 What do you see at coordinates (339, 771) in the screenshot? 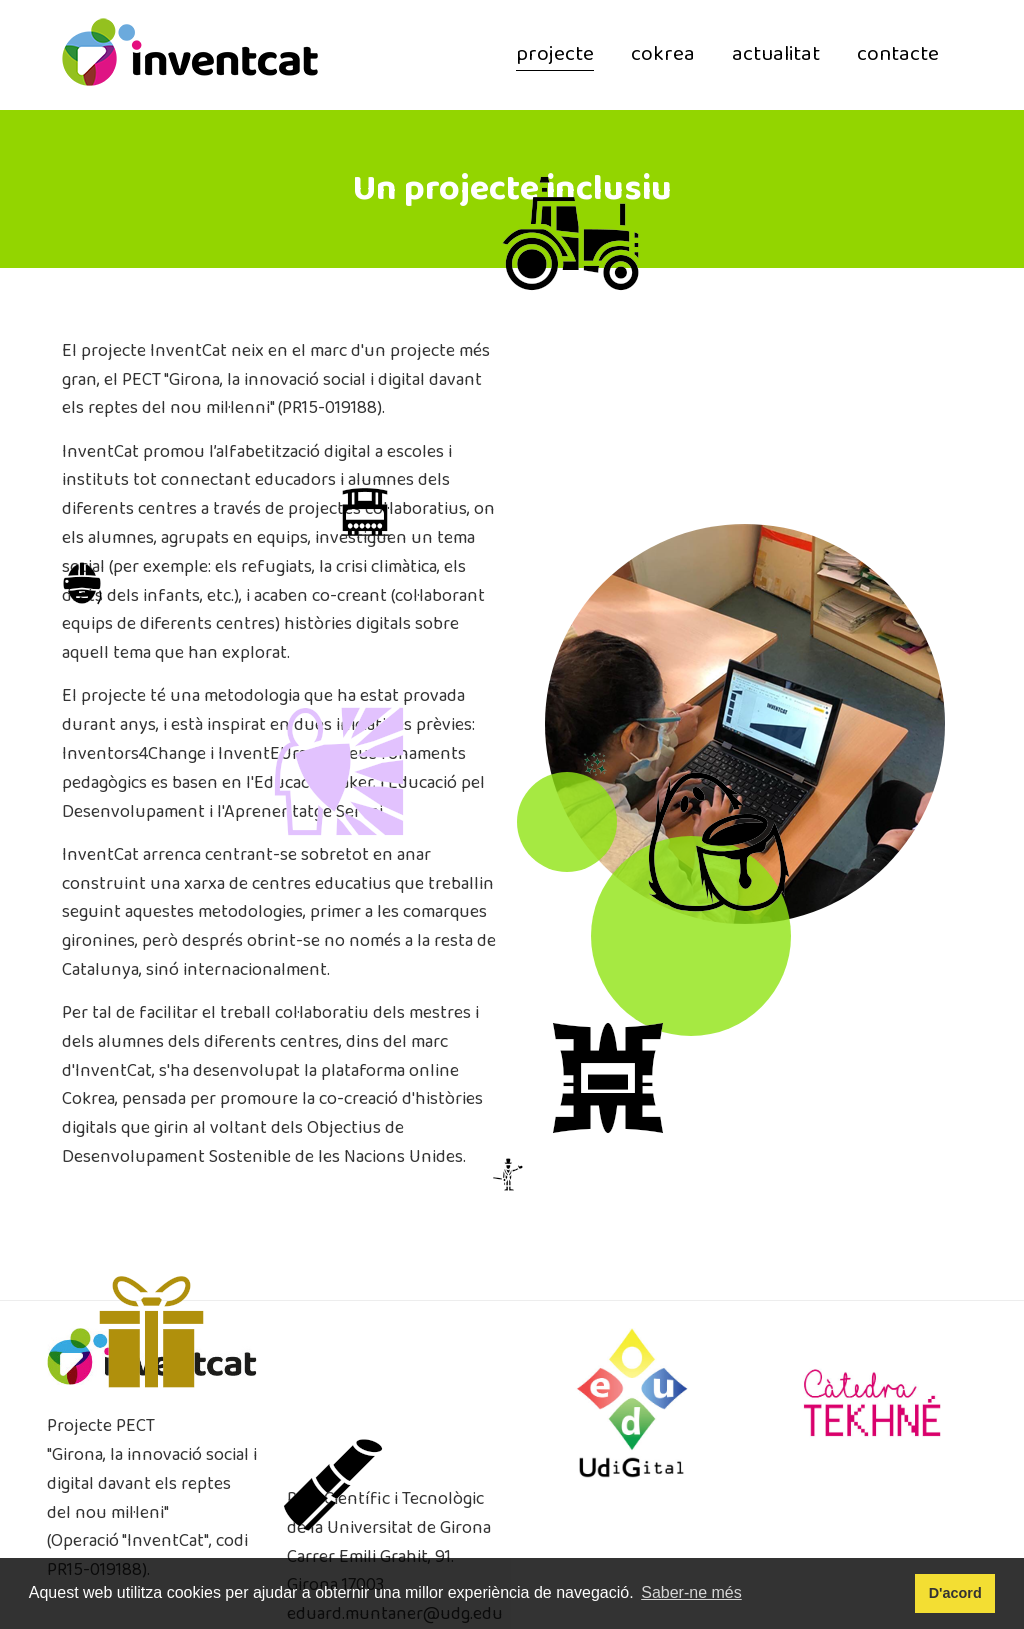
I see `activate protective shield or barrier` at bounding box center [339, 771].